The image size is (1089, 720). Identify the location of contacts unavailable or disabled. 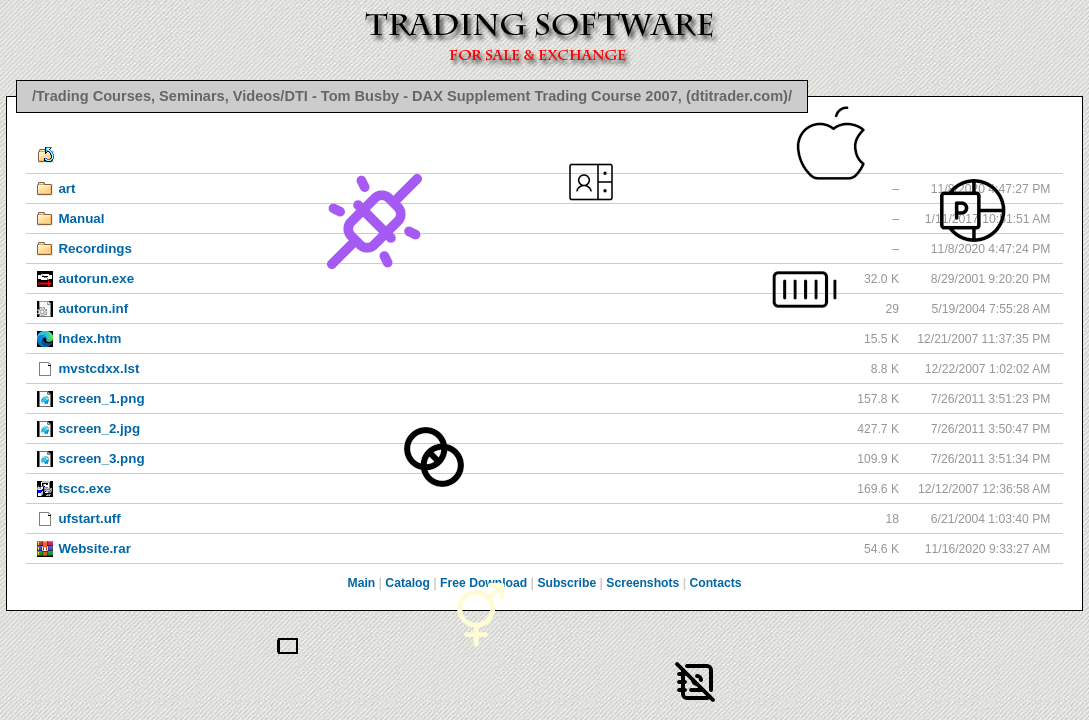
(695, 682).